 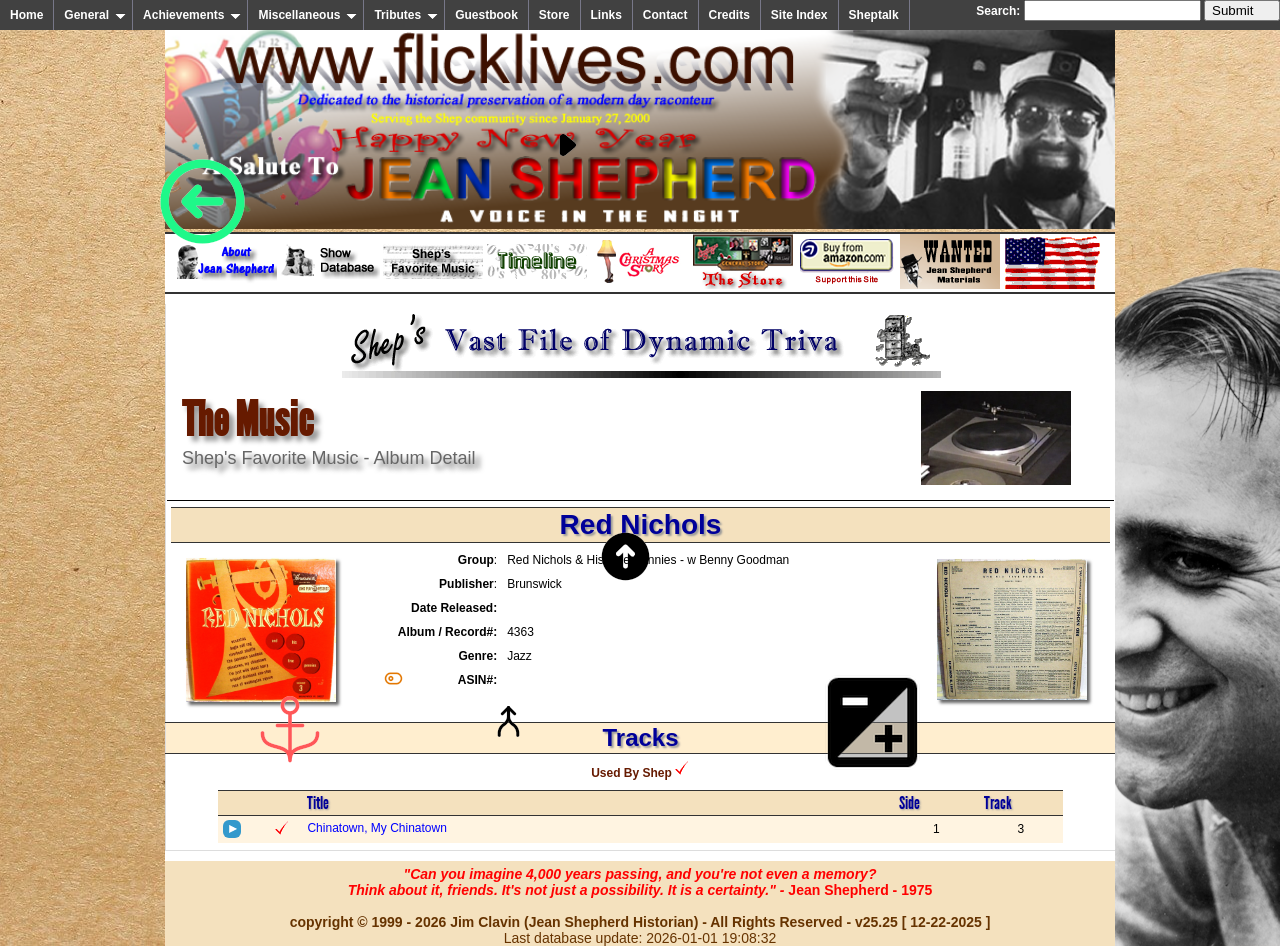 What do you see at coordinates (202, 201) in the screenshot?
I see `go back to the previous screen` at bounding box center [202, 201].